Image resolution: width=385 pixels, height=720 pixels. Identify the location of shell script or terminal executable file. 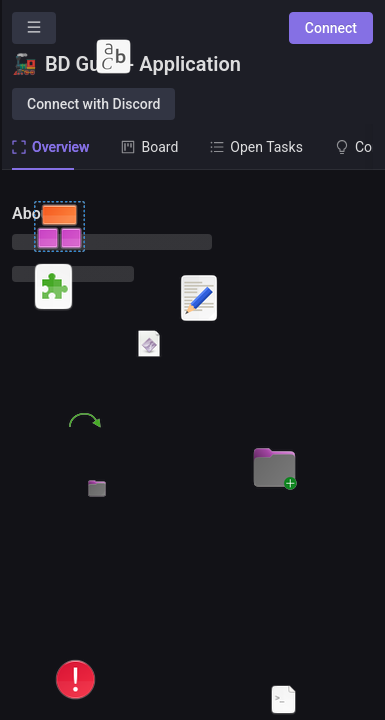
(283, 699).